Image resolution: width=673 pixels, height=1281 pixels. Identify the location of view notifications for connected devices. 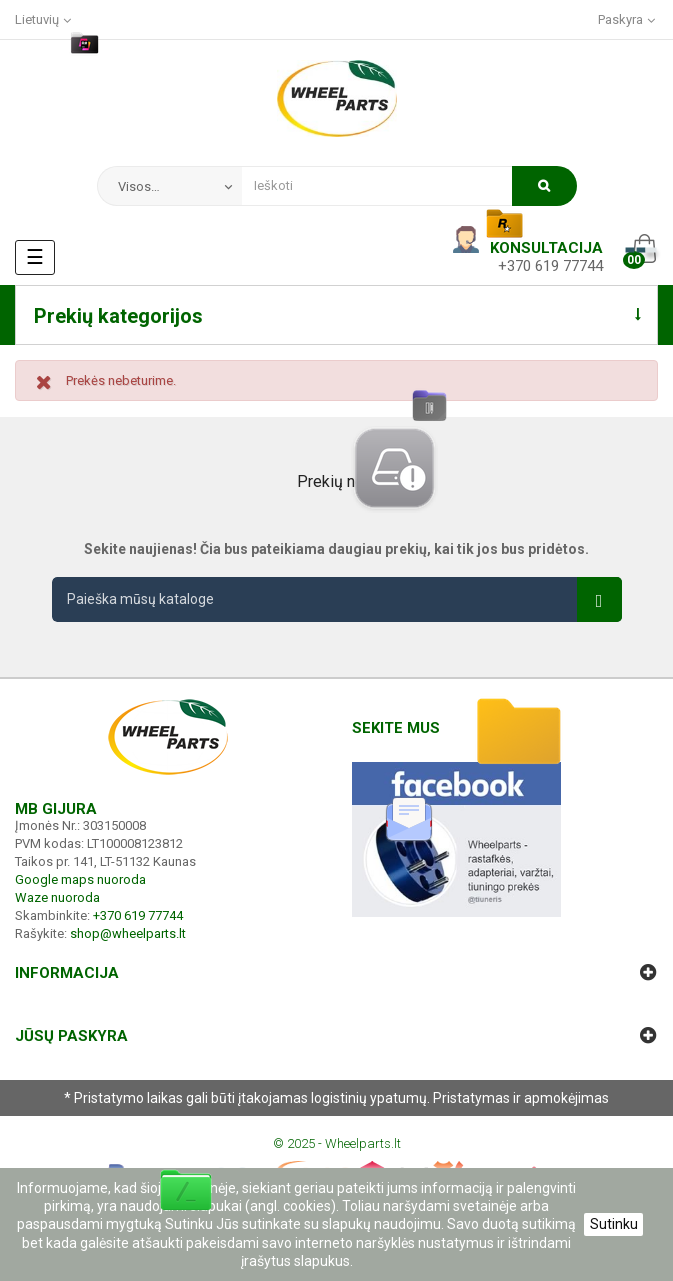
(394, 469).